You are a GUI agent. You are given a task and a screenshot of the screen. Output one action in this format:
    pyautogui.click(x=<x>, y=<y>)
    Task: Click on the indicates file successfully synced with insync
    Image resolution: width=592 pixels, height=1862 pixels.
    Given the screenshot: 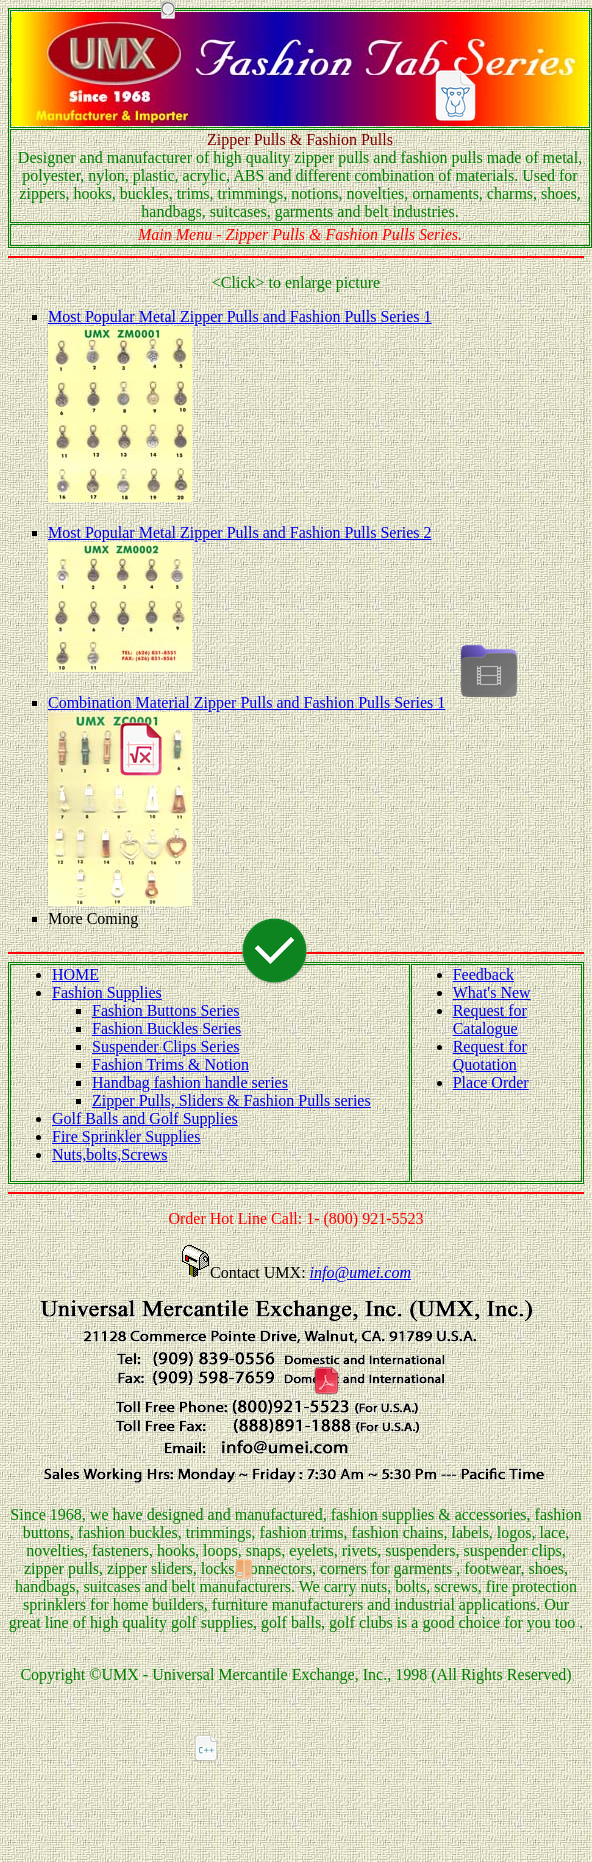 What is the action you would take?
    pyautogui.click(x=274, y=950)
    